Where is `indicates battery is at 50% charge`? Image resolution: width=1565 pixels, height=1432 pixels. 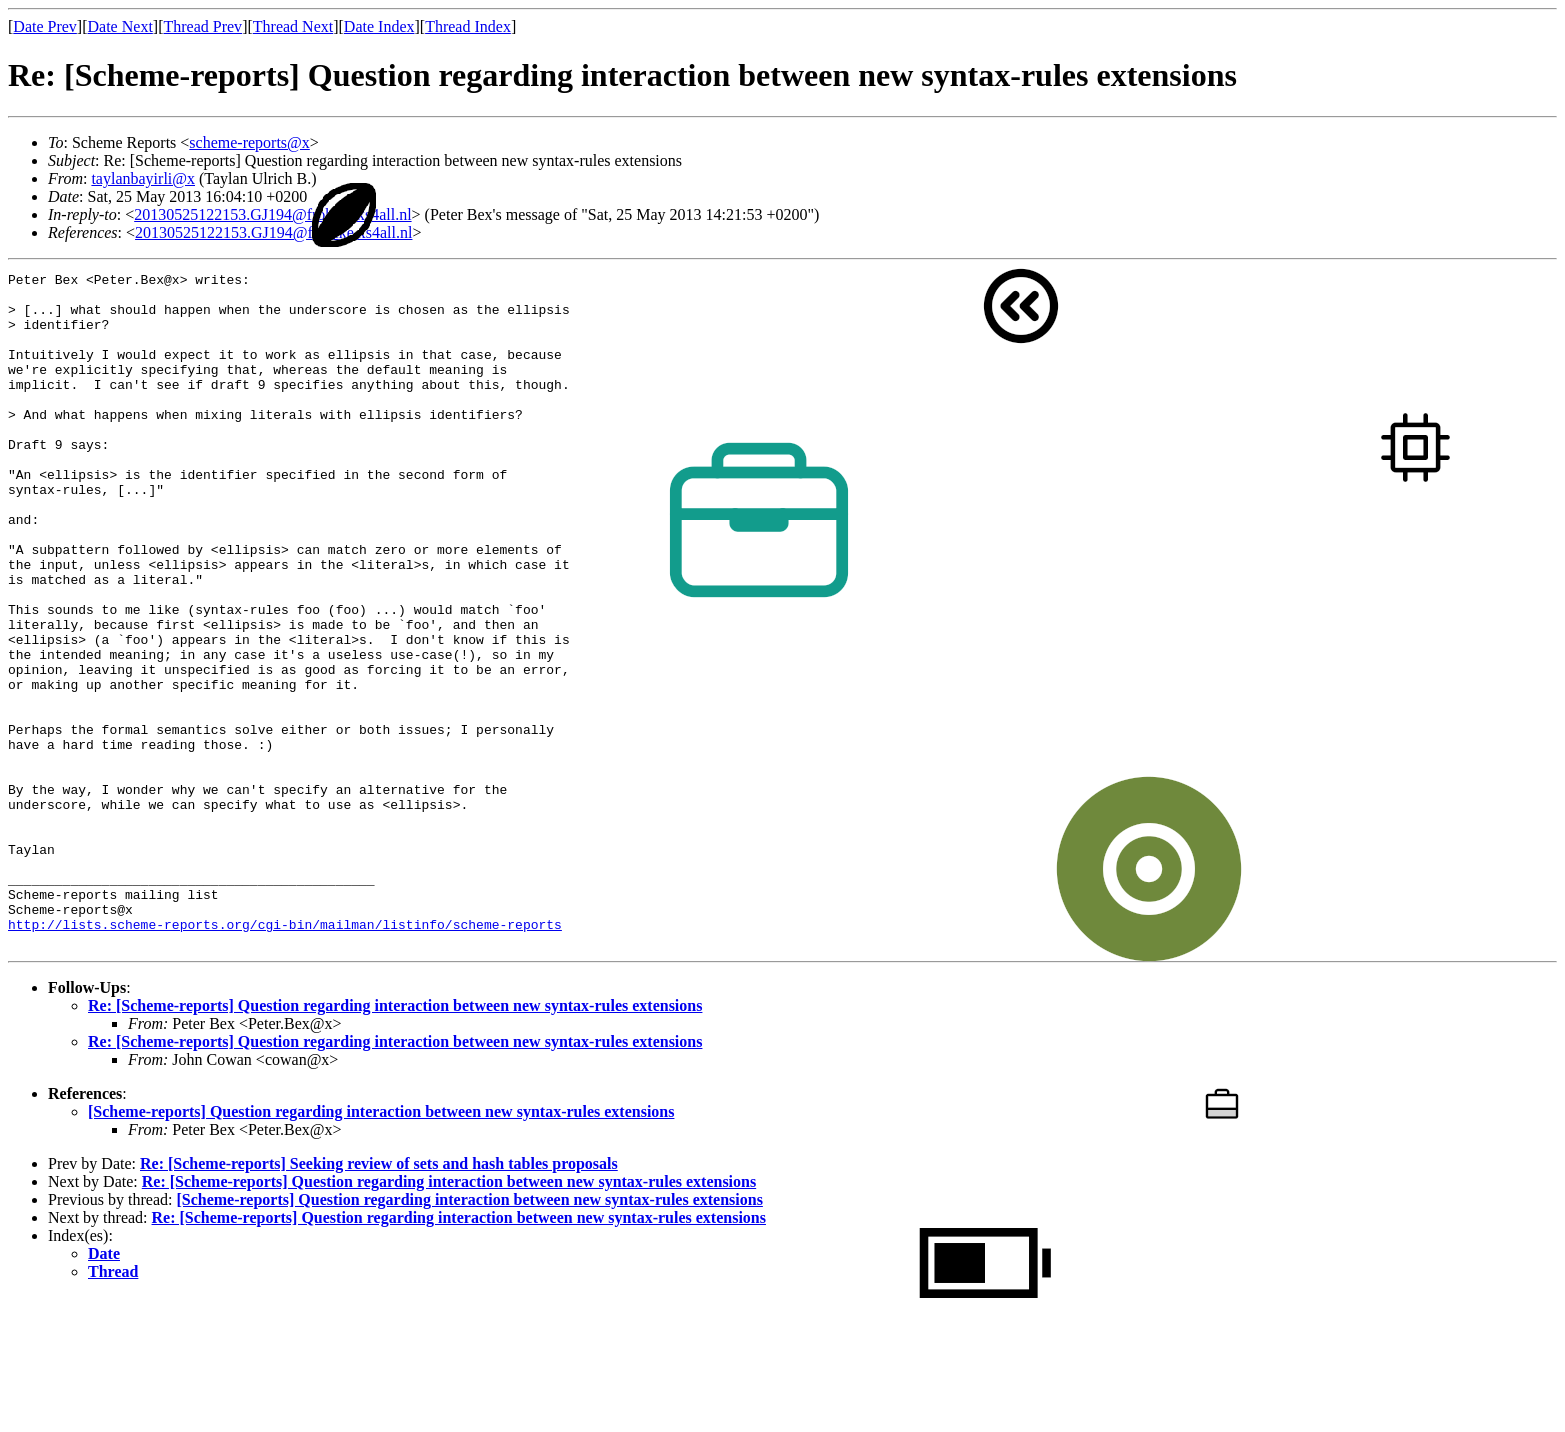
indicates battery is at 50% charge is located at coordinates (985, 1263).